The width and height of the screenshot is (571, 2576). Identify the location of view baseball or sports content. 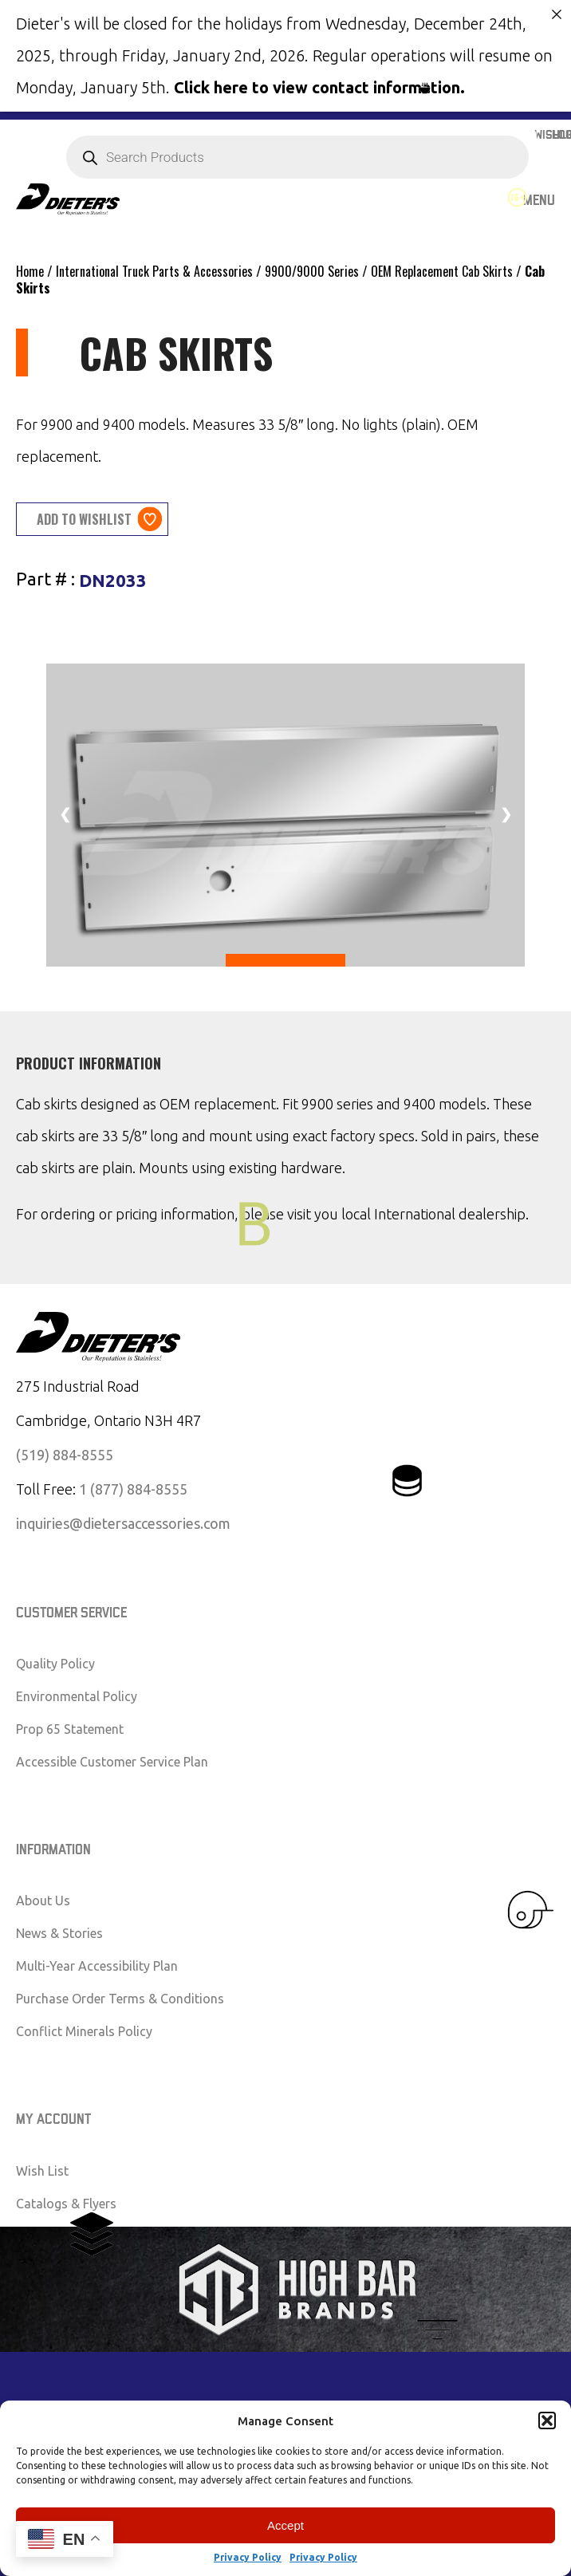
(529, 1910).